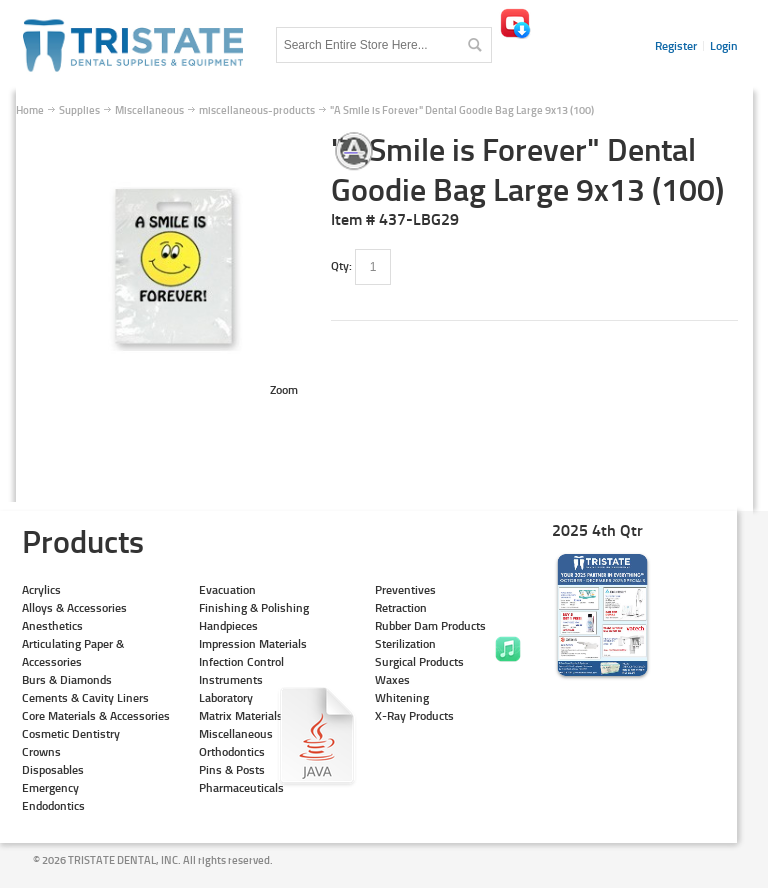 This screenshot has width=768, height=888. What do you see at coordinates (354, 151) in the screenshot?
I see `open the software update manager` at bounding box center [354, 151].